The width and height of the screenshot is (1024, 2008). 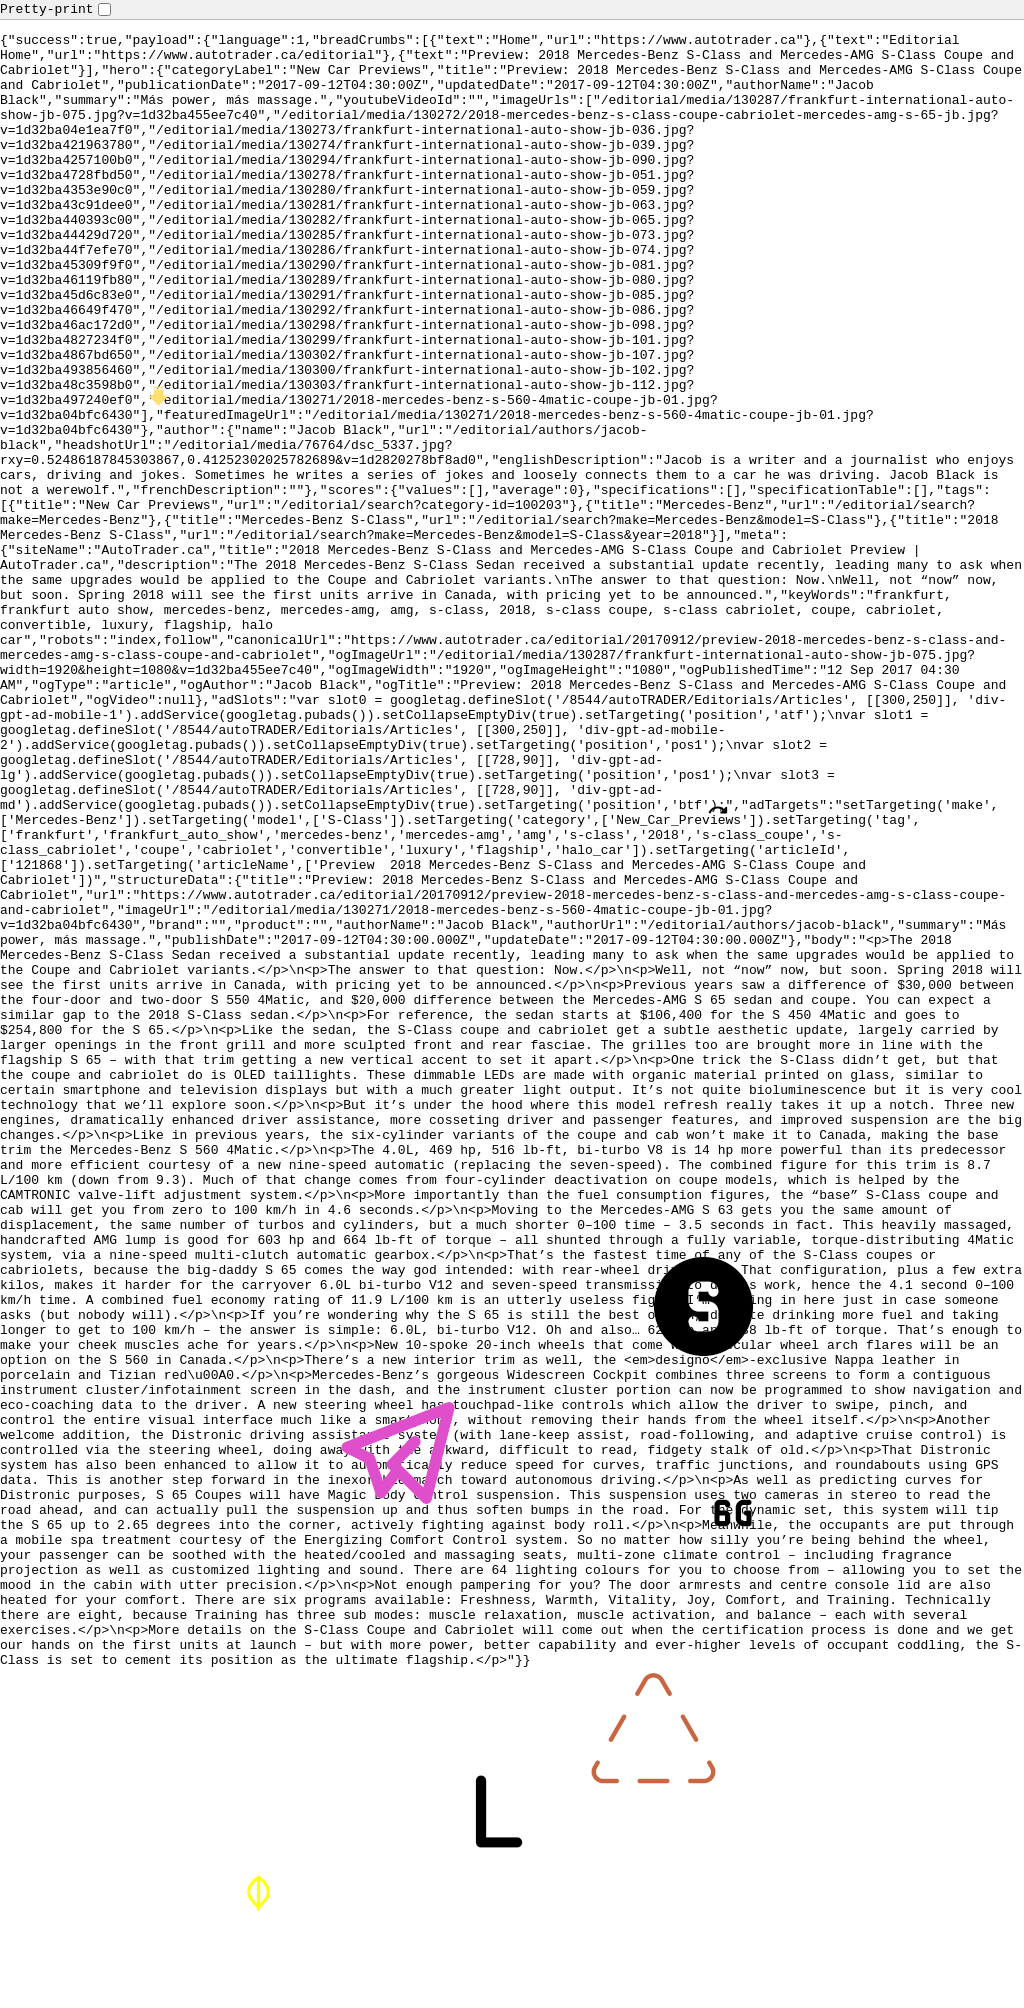 I want to click on indicates a label or list view option, so click(x=496, y=1811).